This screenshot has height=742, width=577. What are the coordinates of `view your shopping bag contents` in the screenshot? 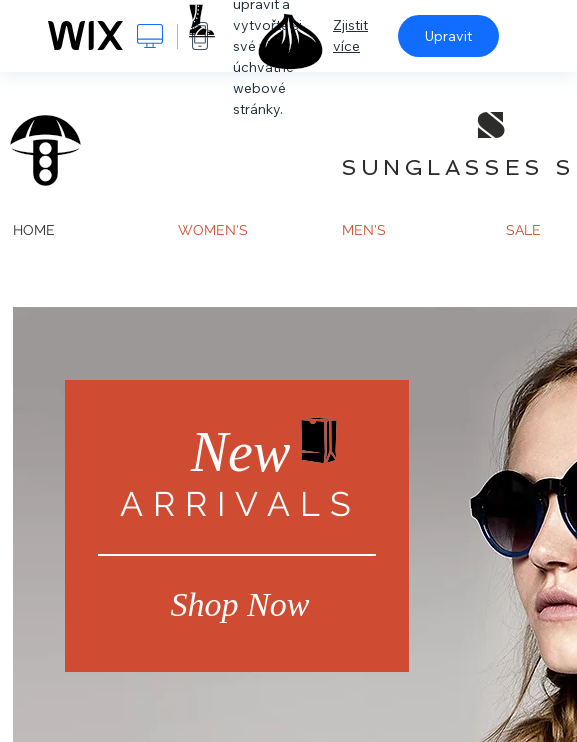 It's located at (319, 439).